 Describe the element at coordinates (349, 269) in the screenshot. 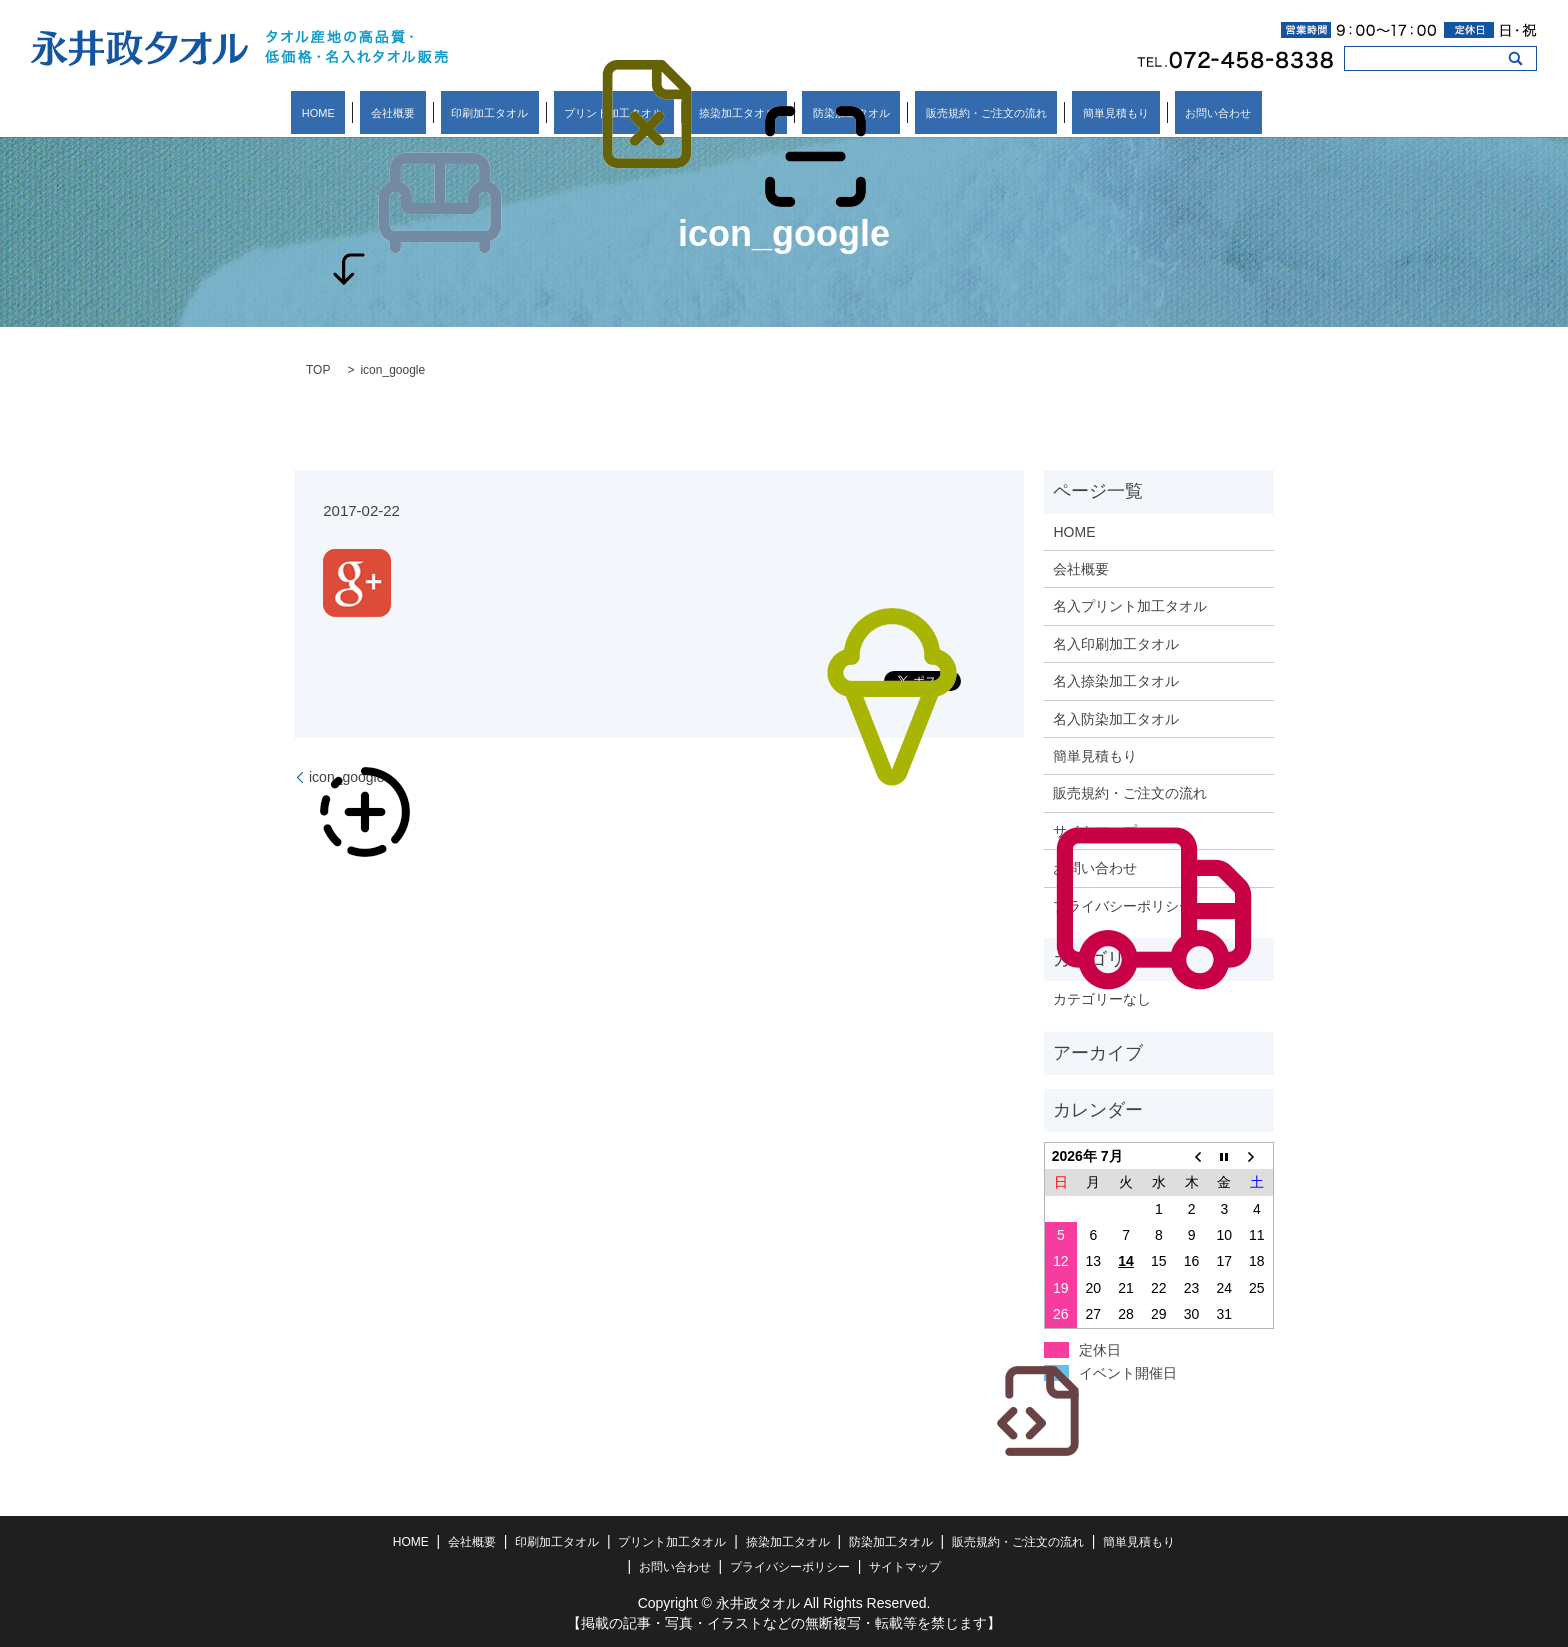

I see `go back and down in navigation` at that location.